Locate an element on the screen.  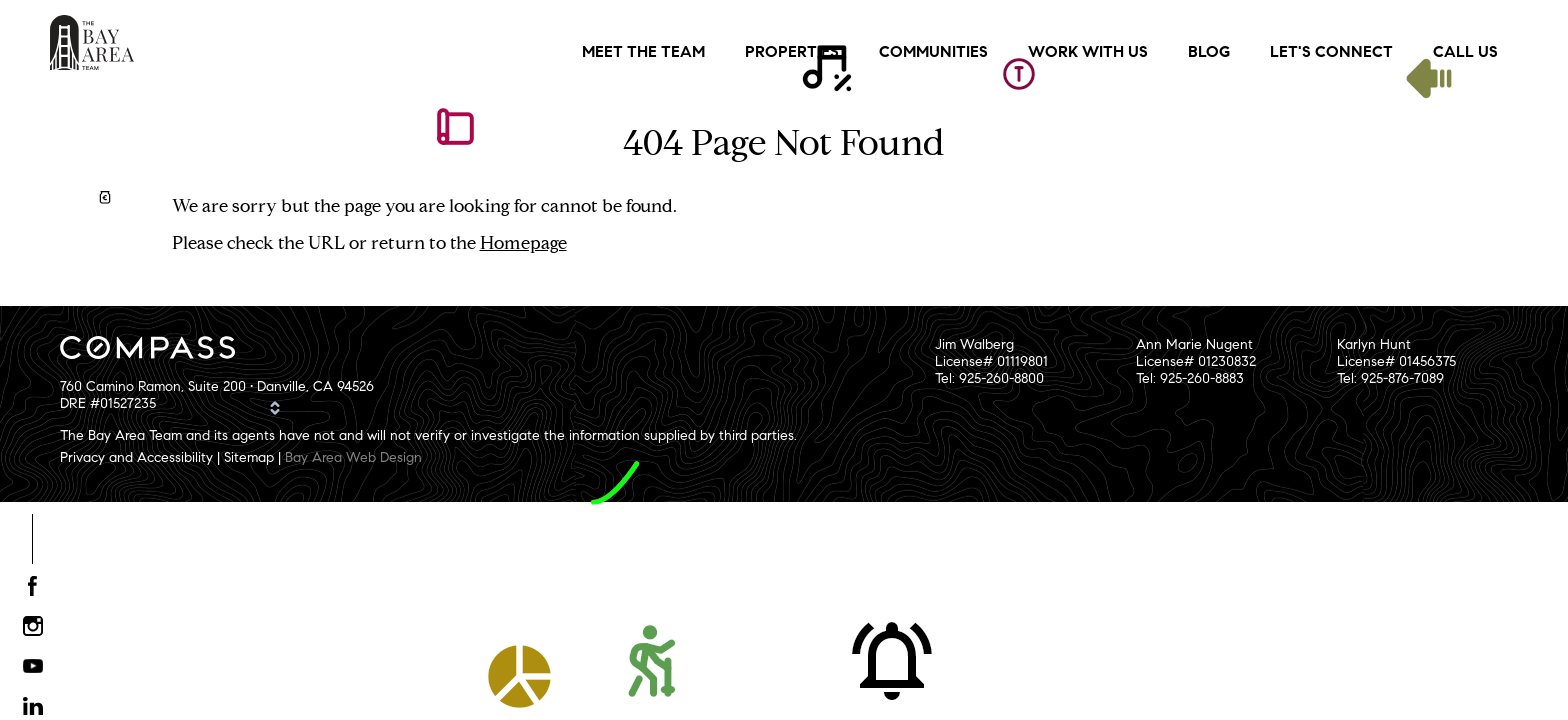
go back to previous section is located at coordinates (1428, 78).